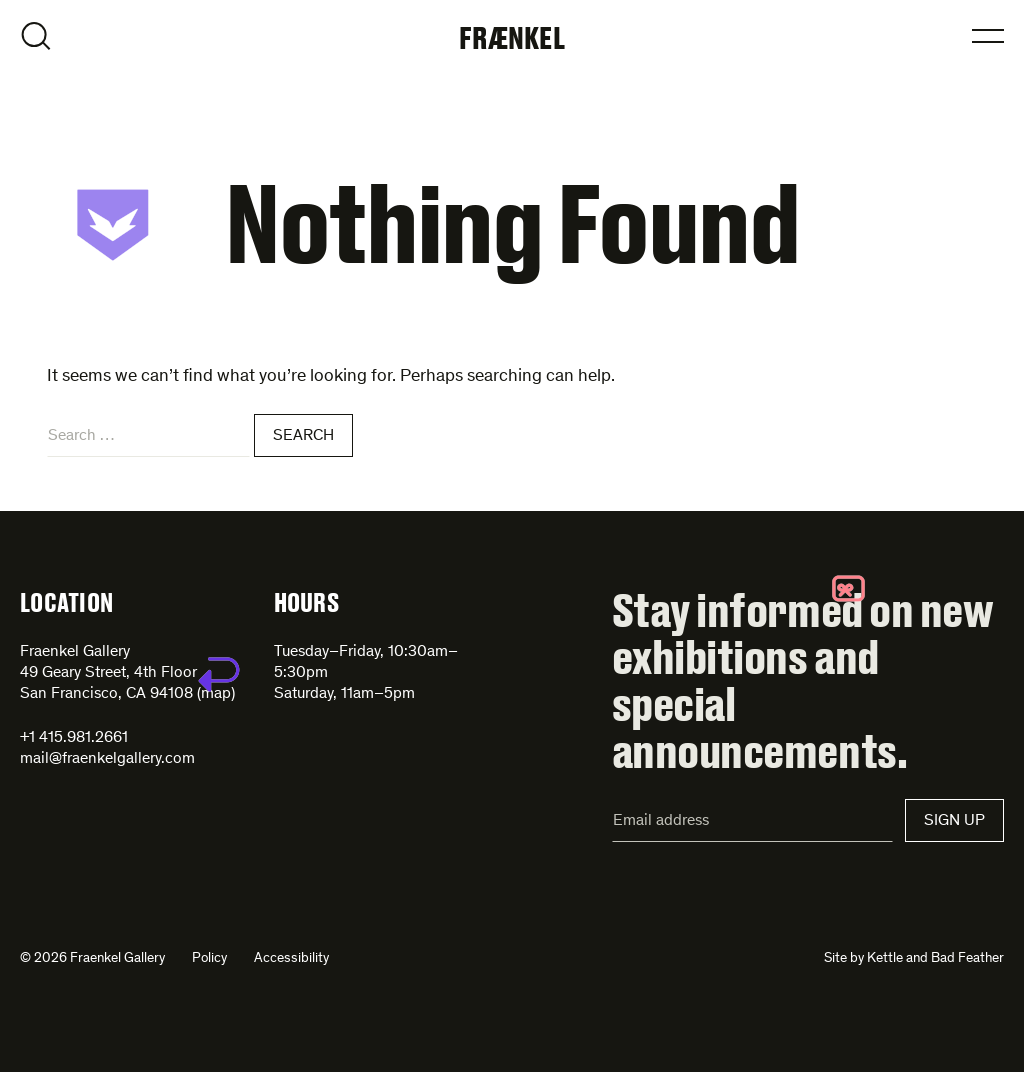 The width and height of the screenshot is (1024, 1072). What do you see at coordinates (113, 225) in the screenshot?
I see `indicates membership in Discord's HypeSquad House of Bravery` at bounding box center [113, 225].